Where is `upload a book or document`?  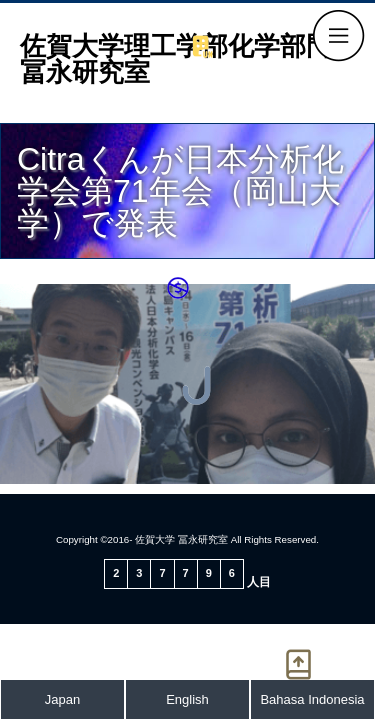 upload a book or document is located at coordinates (298, 664).